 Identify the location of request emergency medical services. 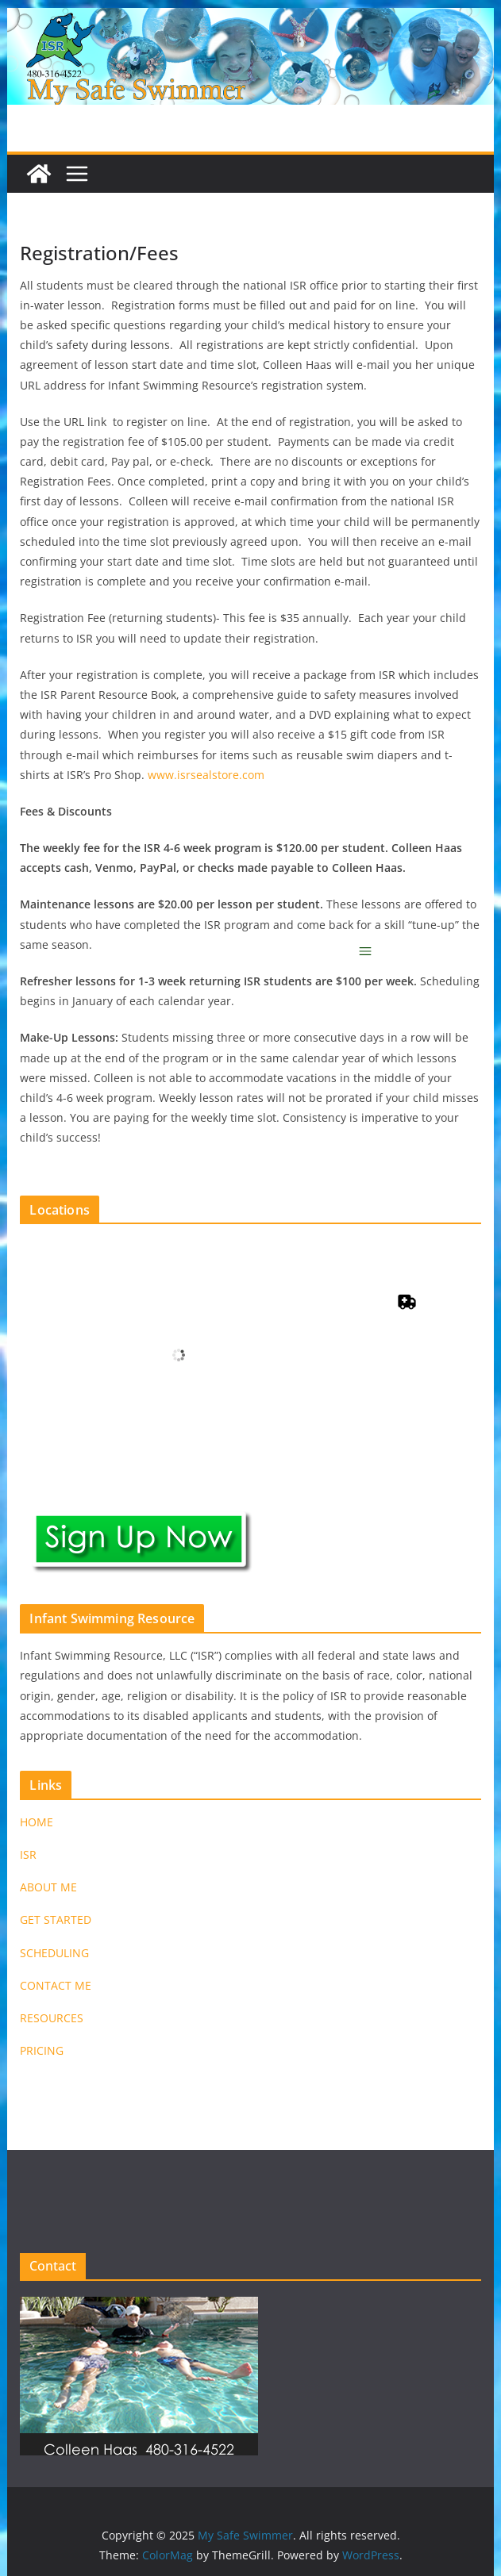
(407, 1301).